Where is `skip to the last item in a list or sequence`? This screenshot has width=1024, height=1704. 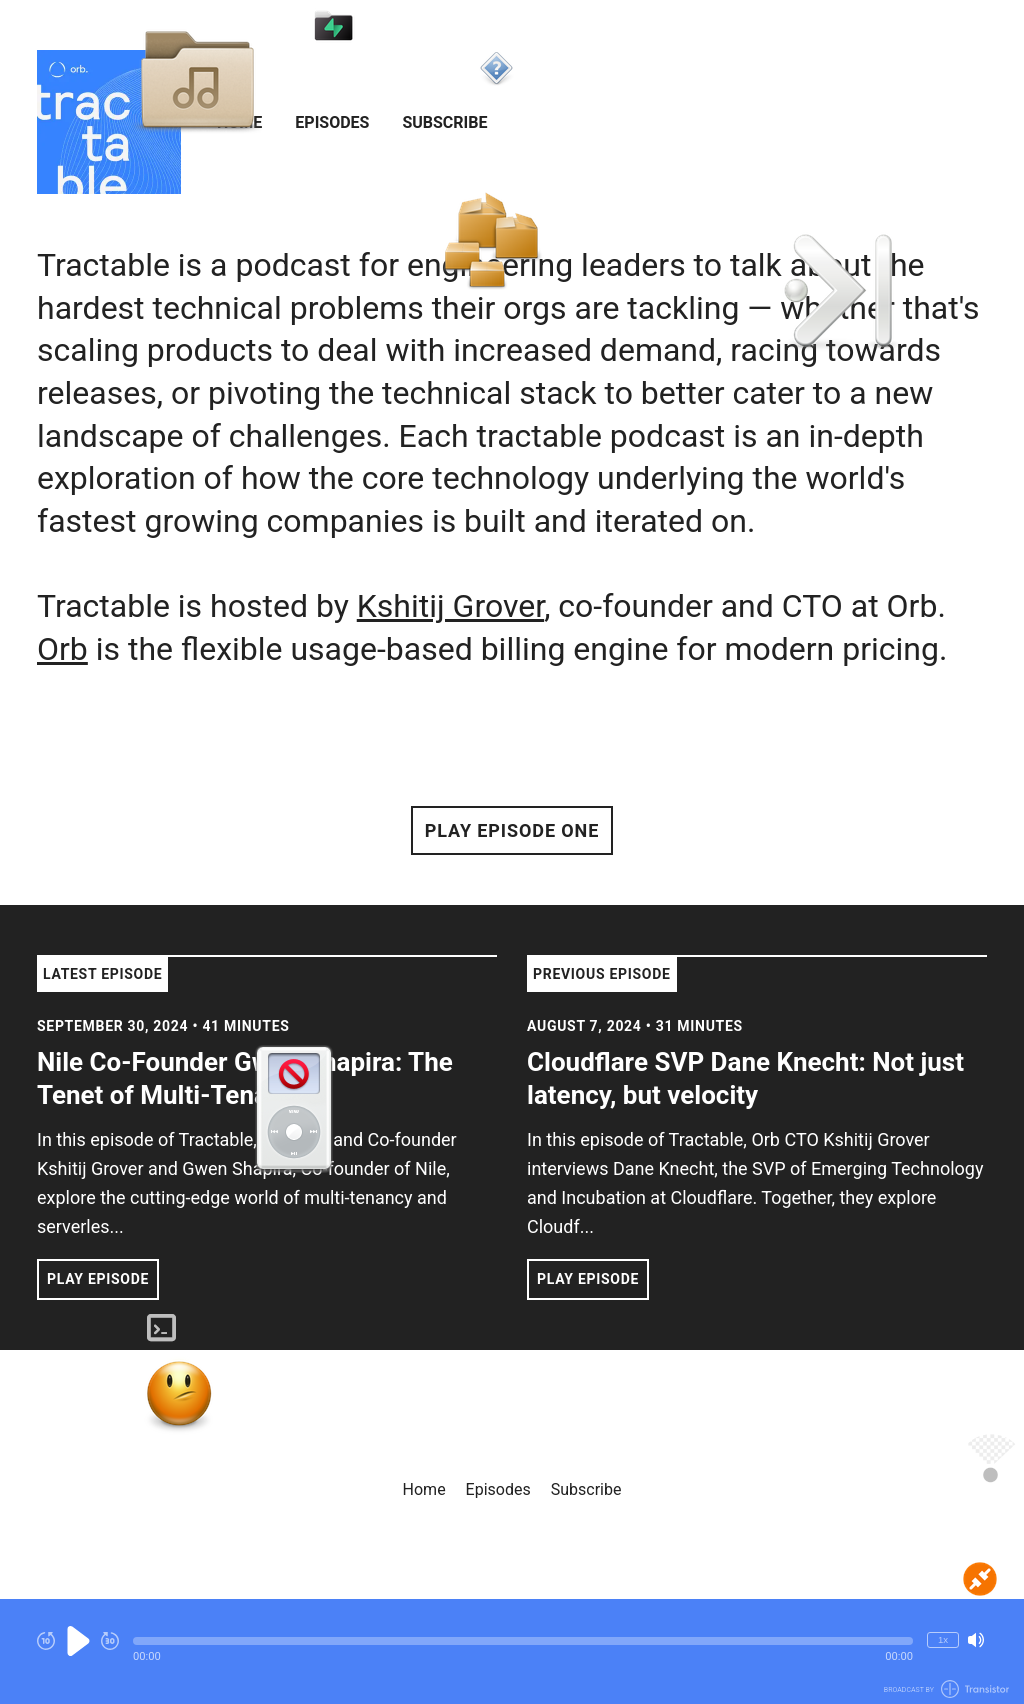
skip to the last item in a list or sequence is located at coordinates (840, 290).